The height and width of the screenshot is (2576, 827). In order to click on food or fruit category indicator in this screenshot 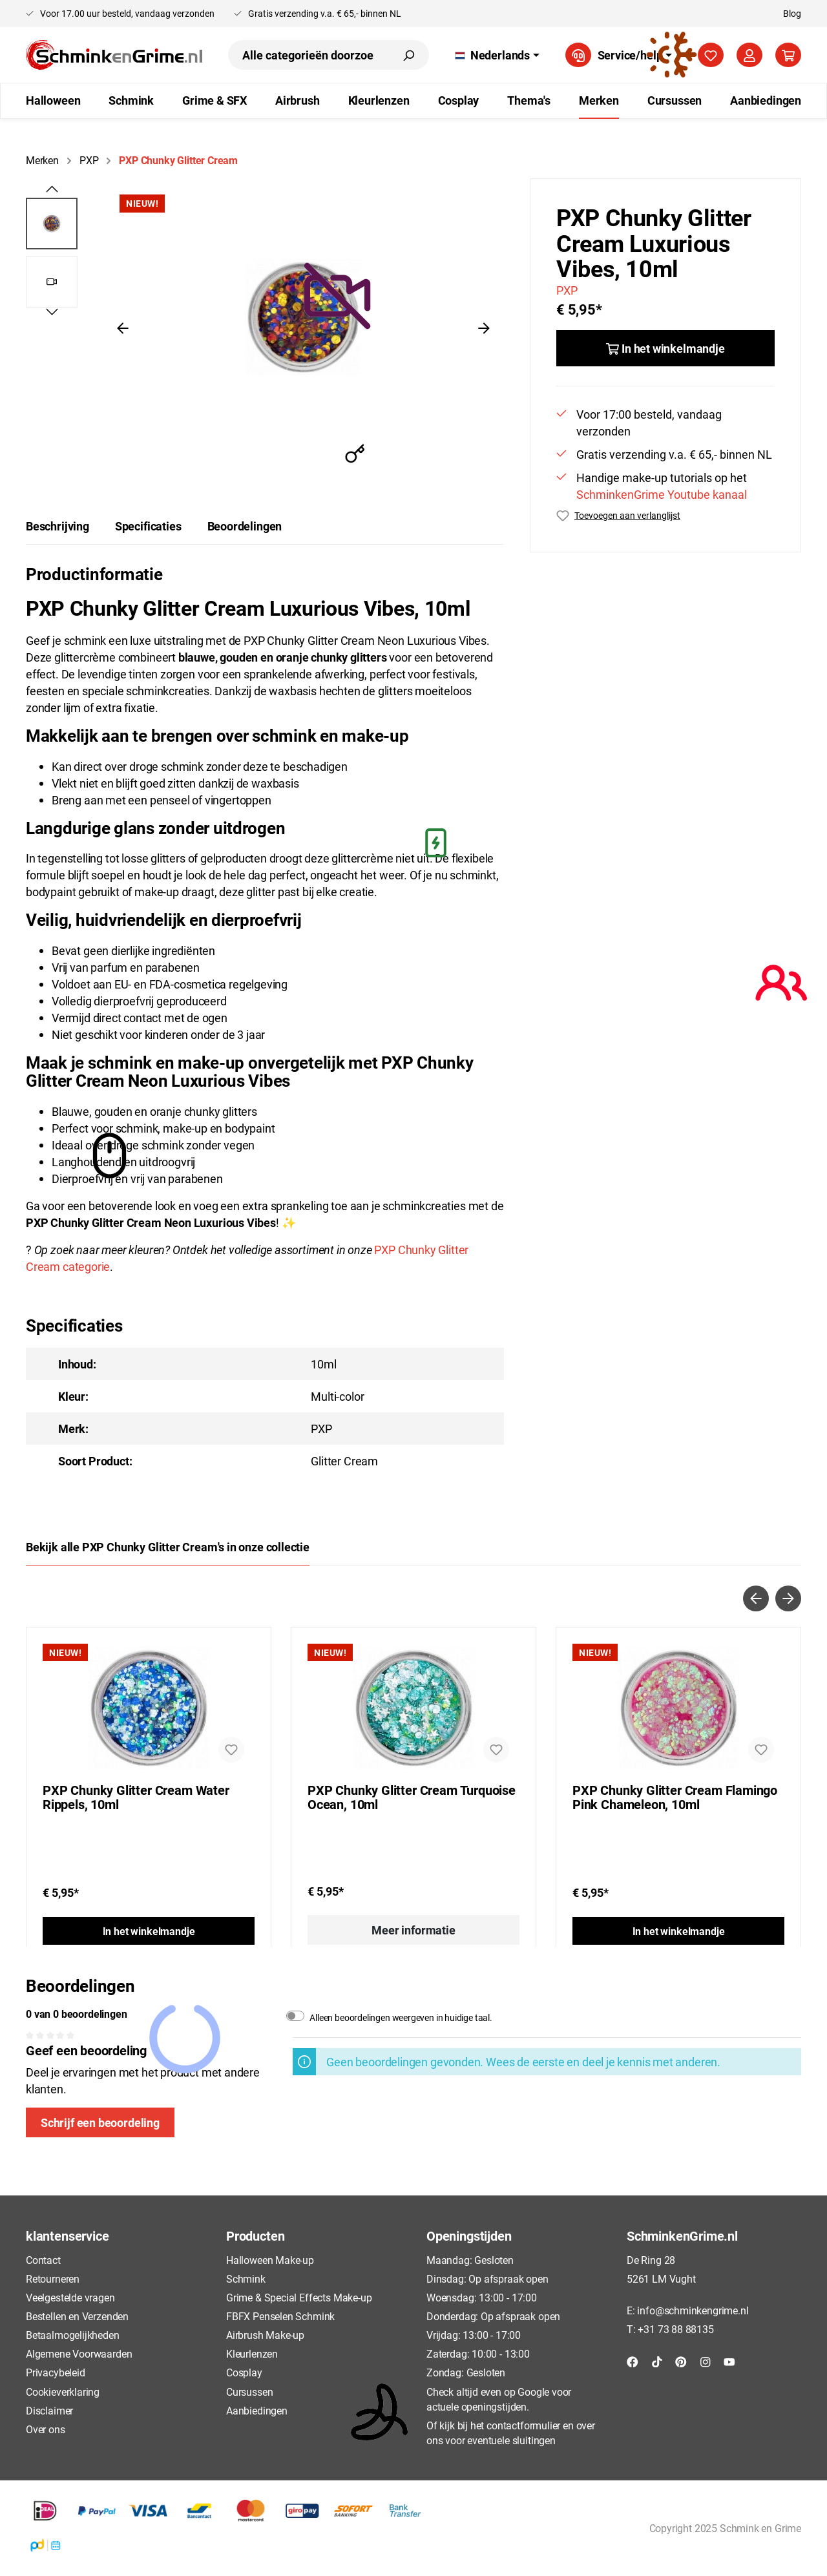, I will do `click(379, 2412)`.